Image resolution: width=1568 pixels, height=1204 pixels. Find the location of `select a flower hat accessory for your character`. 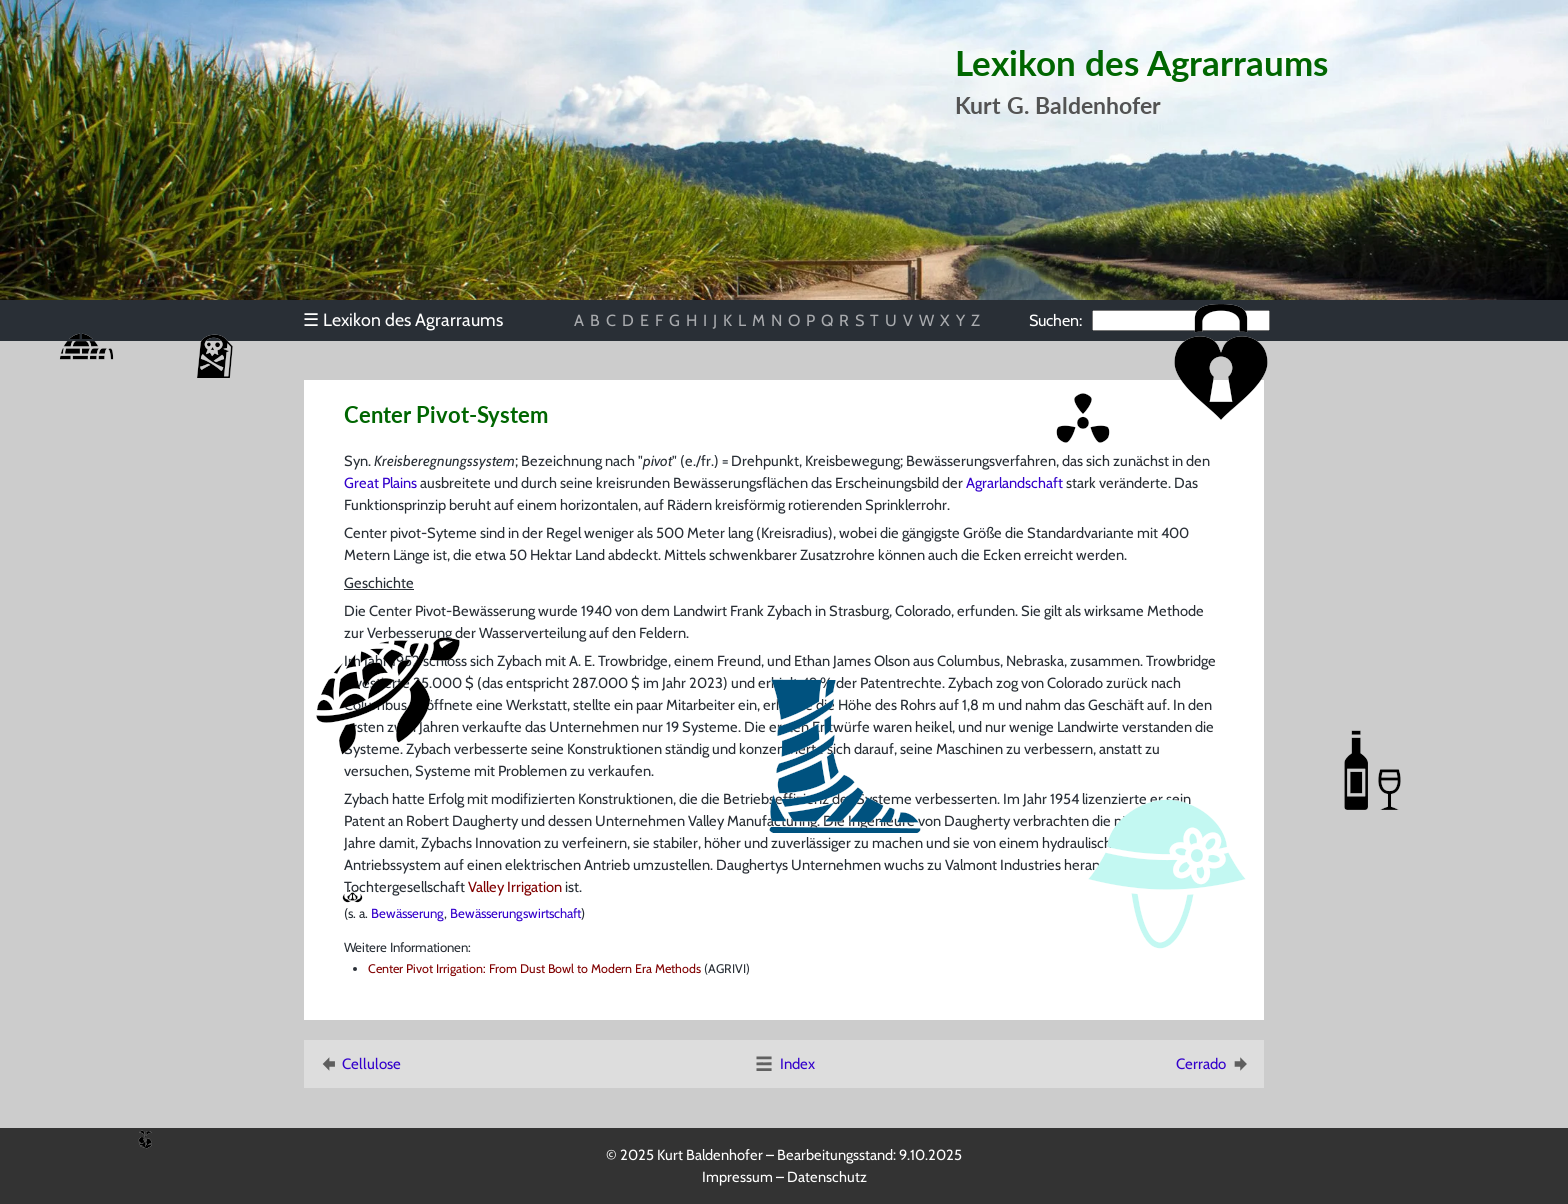

select a flower hat accessory for your character is located at coordinates (1167, 874).